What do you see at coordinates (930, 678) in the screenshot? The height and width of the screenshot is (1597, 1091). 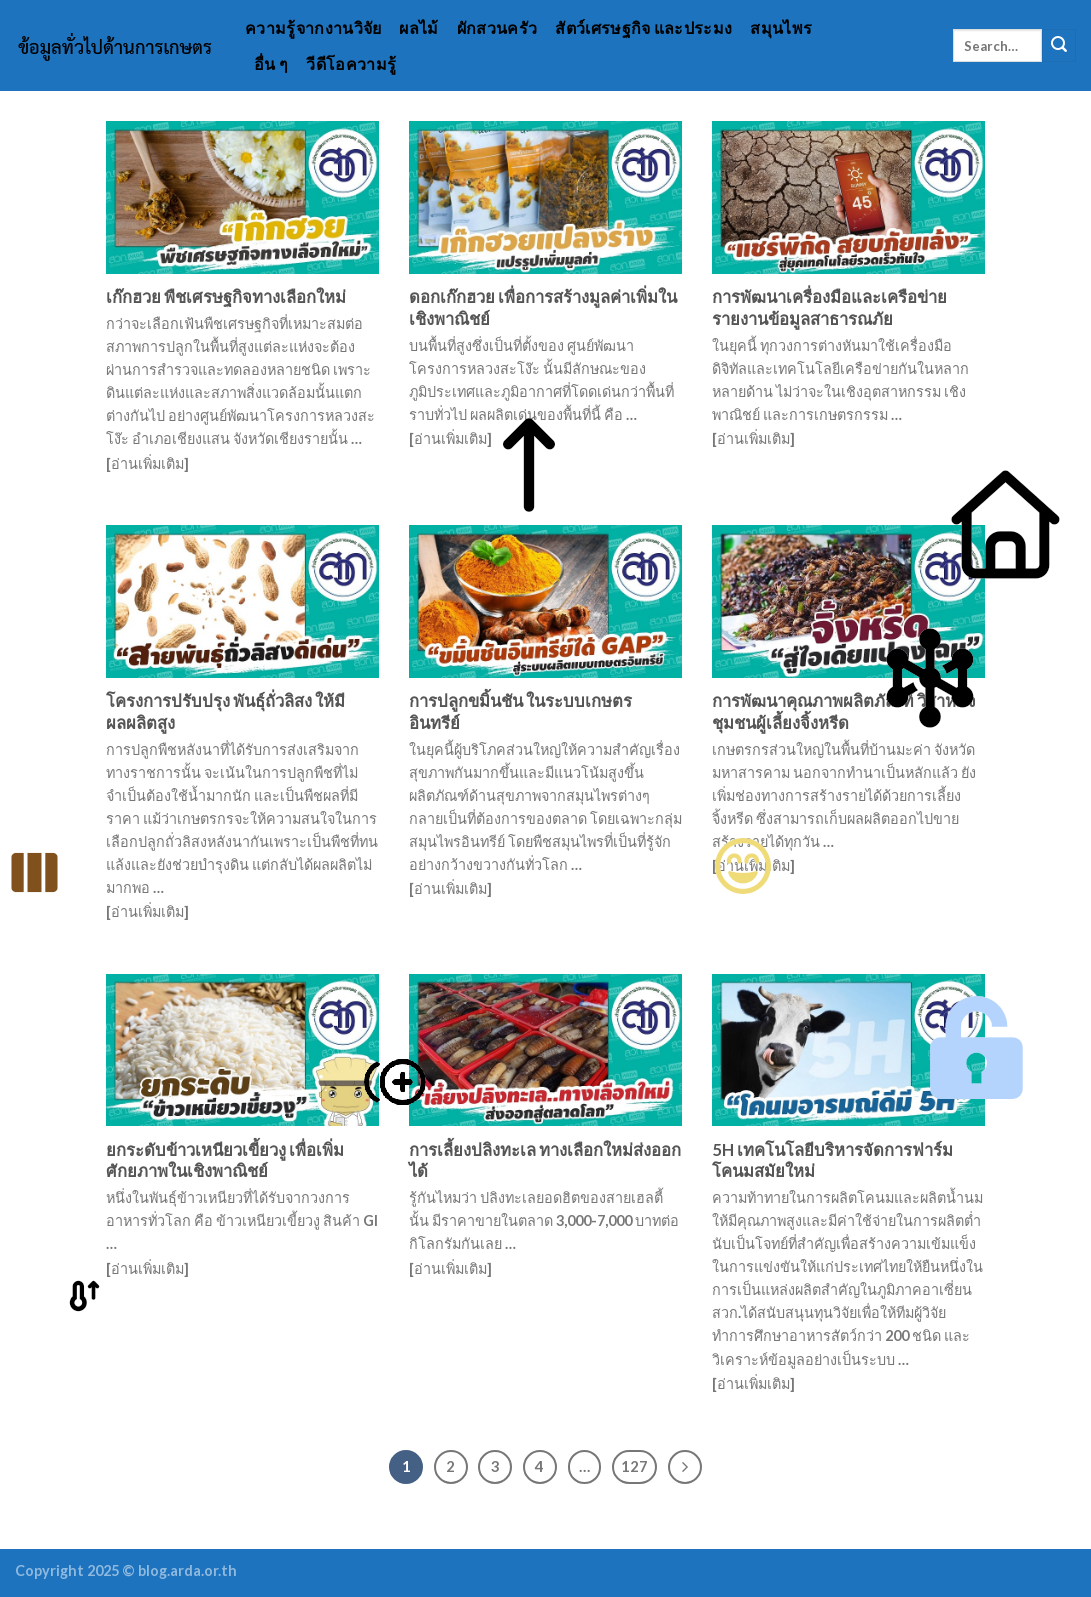 I see `access network or node connections` at bounding box center [930, 678].